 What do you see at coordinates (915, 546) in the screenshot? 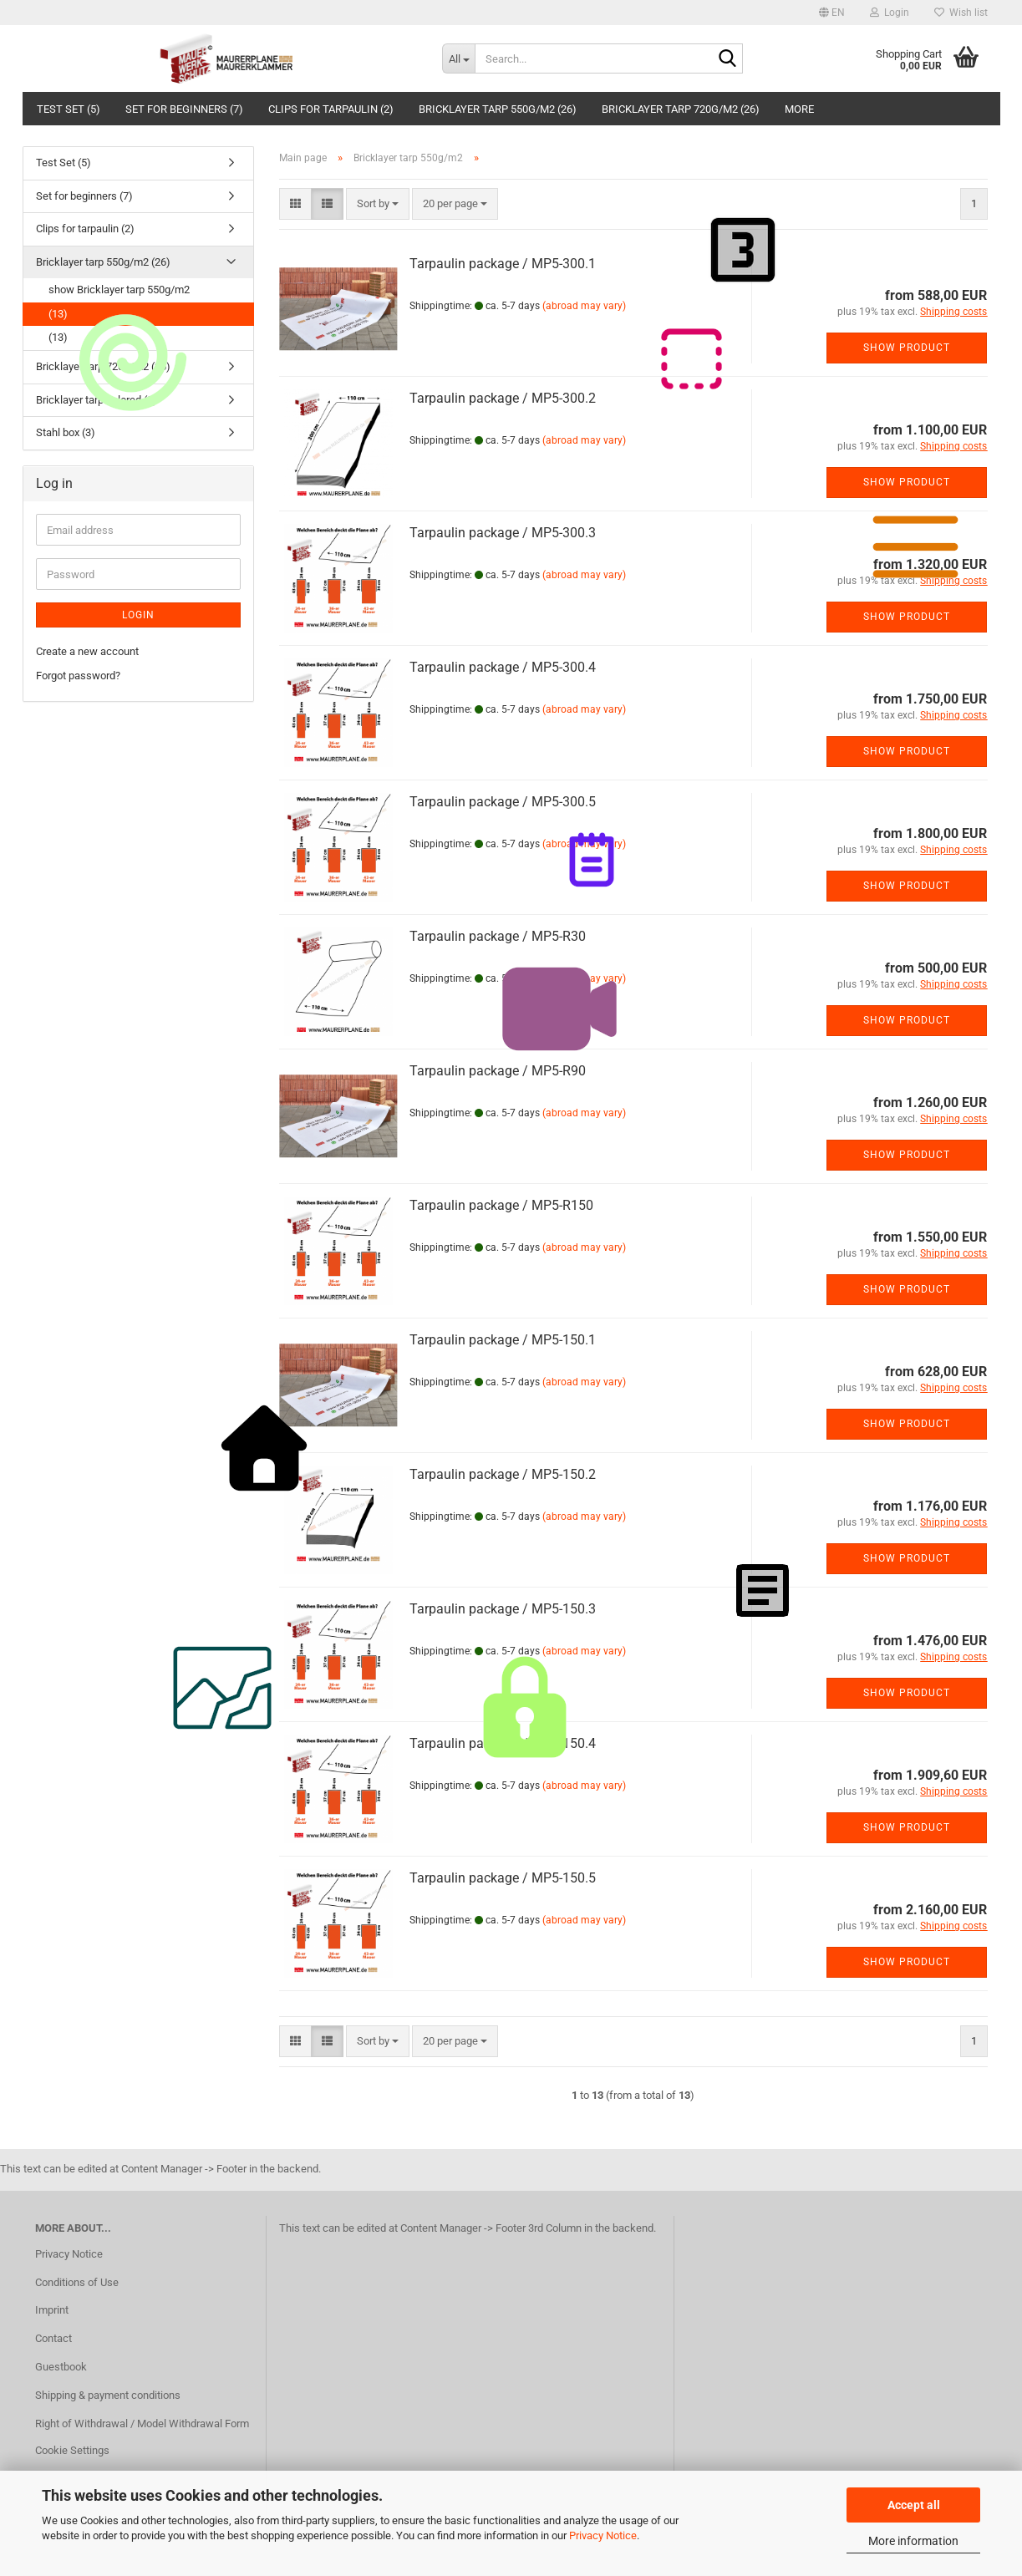
I see `open text channel or messaging` at bounding box center [915, 546].